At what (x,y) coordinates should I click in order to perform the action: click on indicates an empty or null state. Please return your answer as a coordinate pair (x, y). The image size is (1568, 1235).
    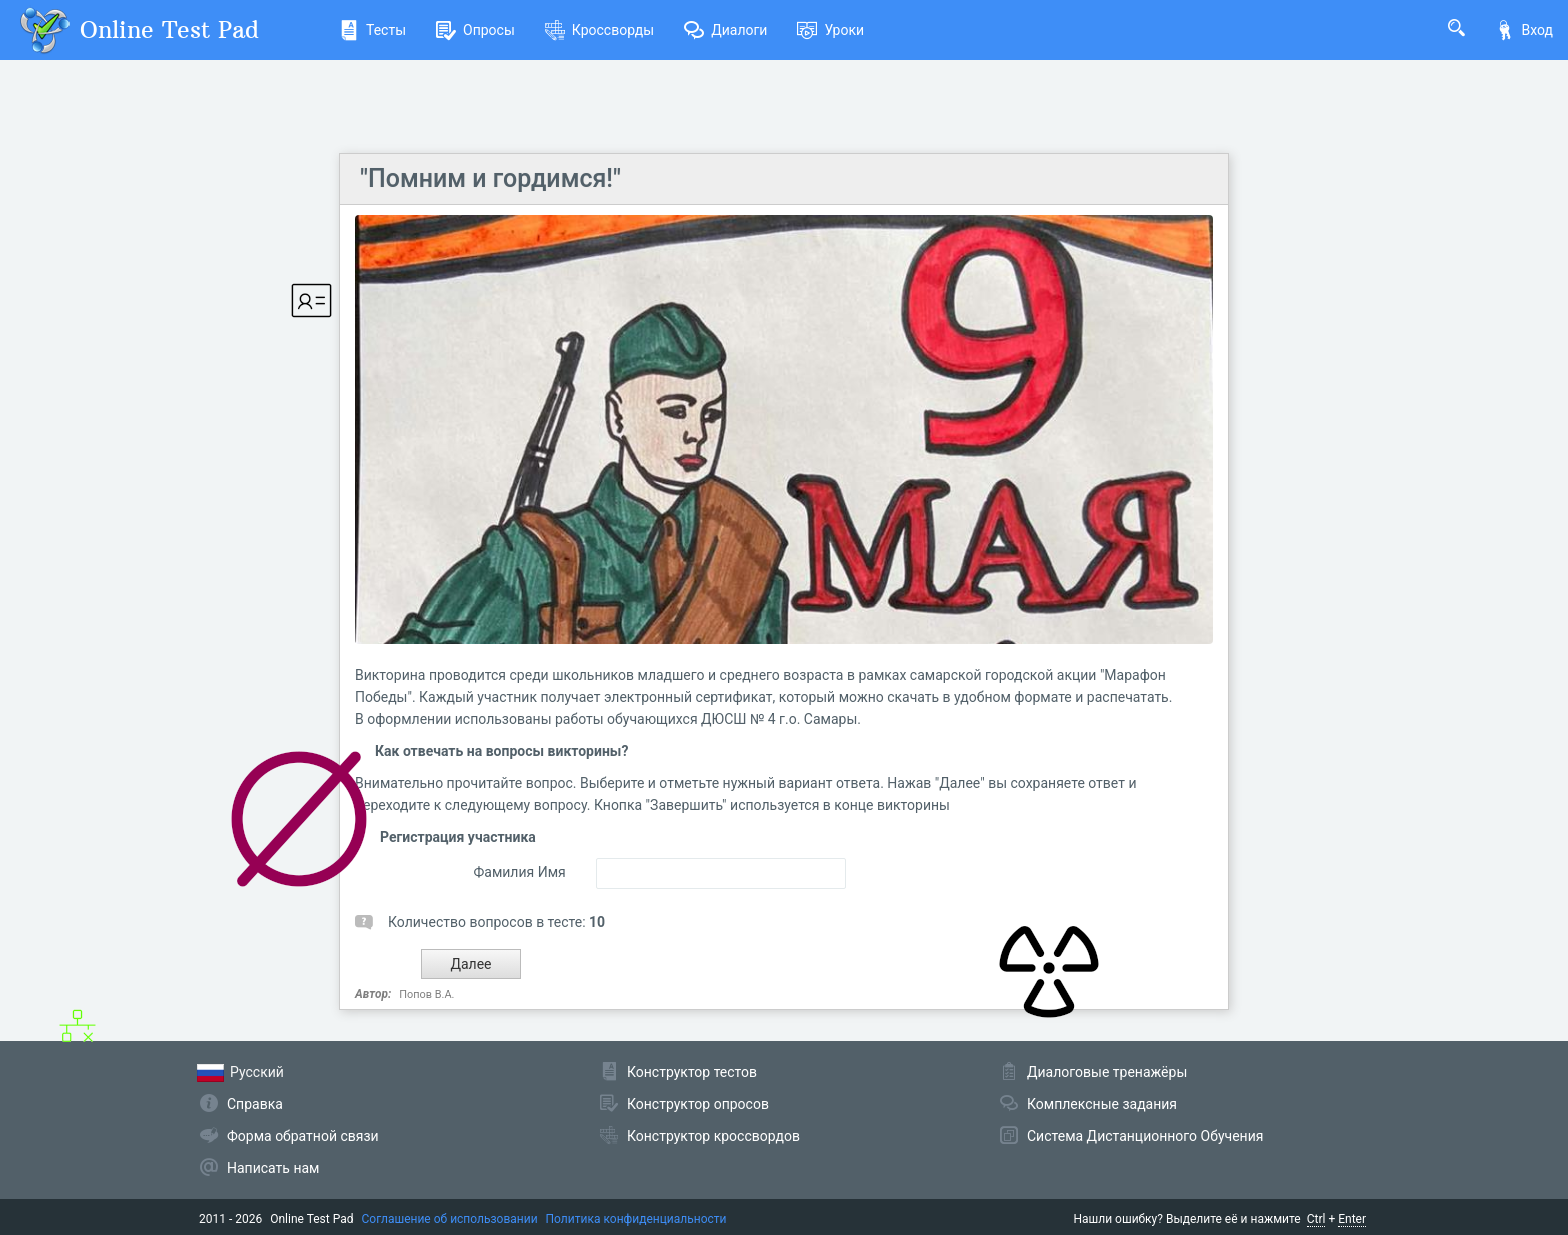
    Looking at the image, I should click on (299, 819).